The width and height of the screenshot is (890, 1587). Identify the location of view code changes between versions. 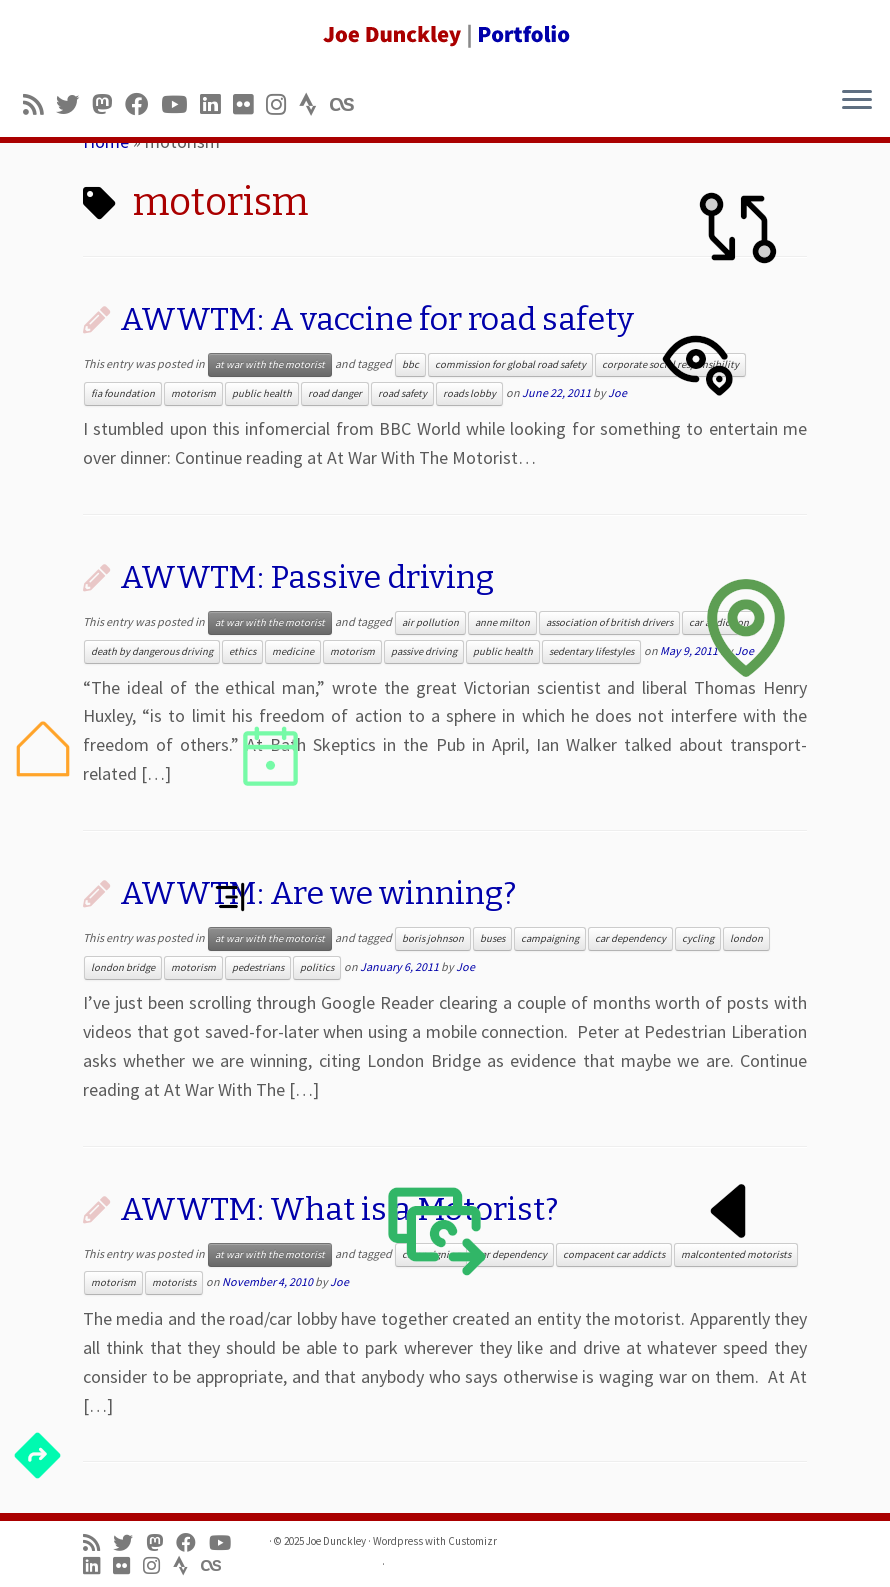
(738, 228).